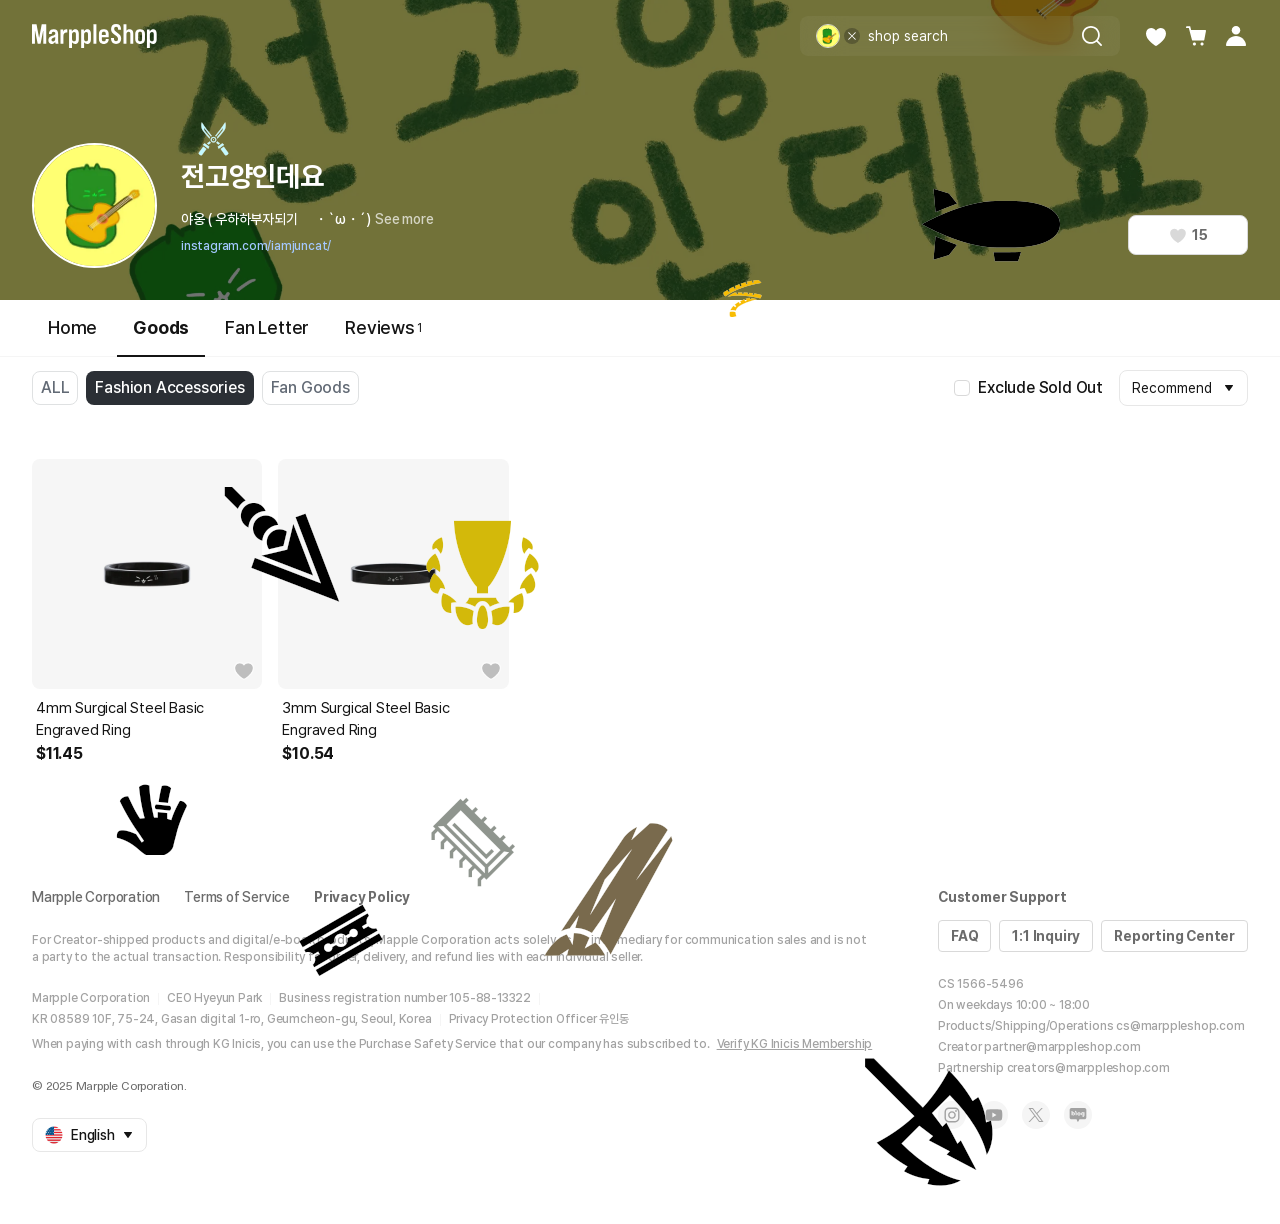 This screenshot has height=1224, width=1280. What do you see at coordinates (608, 889) in the screenshot?
I see `wood or lumber resource in a crafting game` at bounding box center [608, 889].